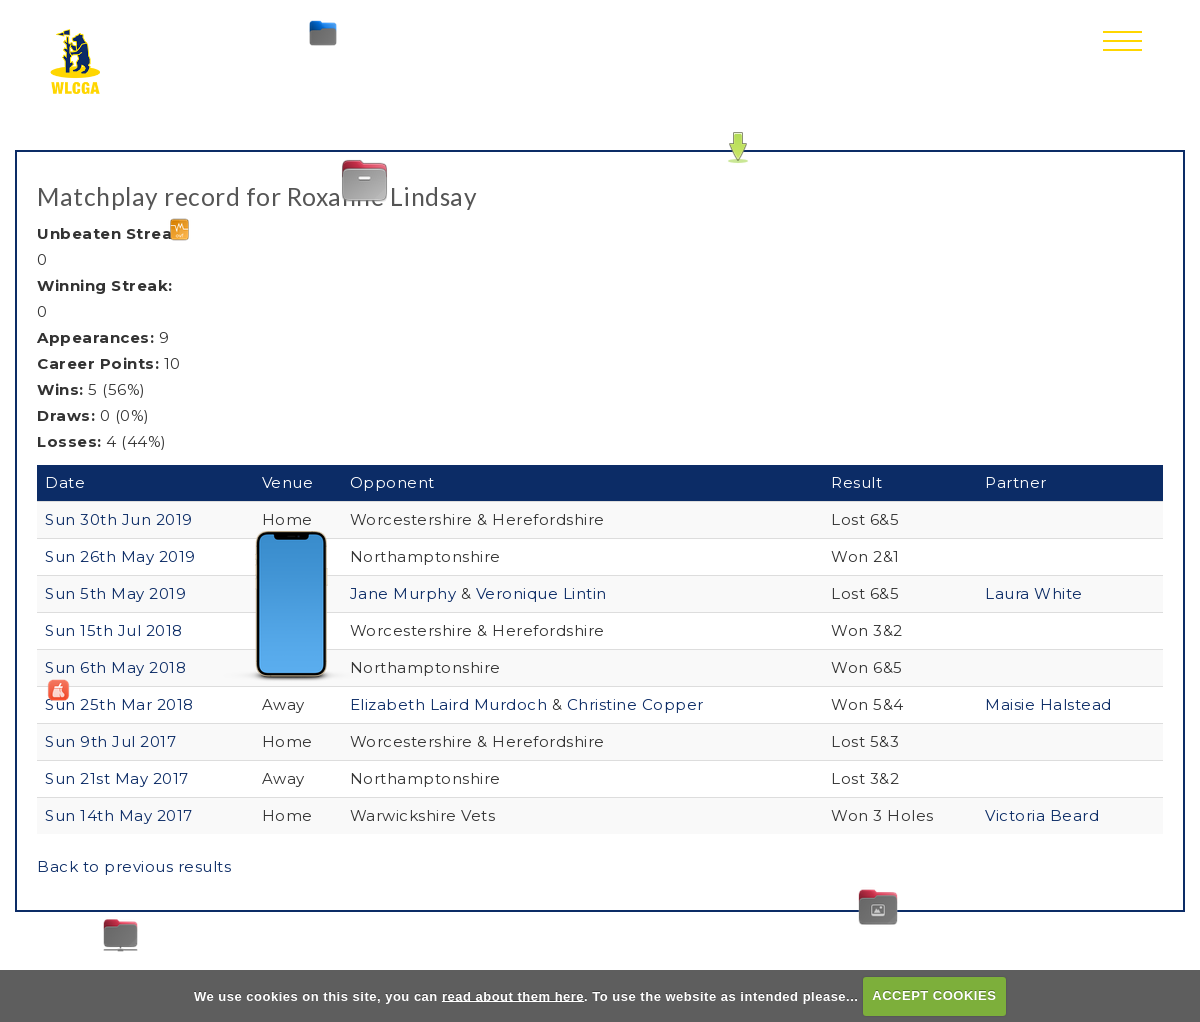  Describe the element at coordinates (291, 606) in the screenshot. I see `iPhone 12 Pro device icon` at that location.